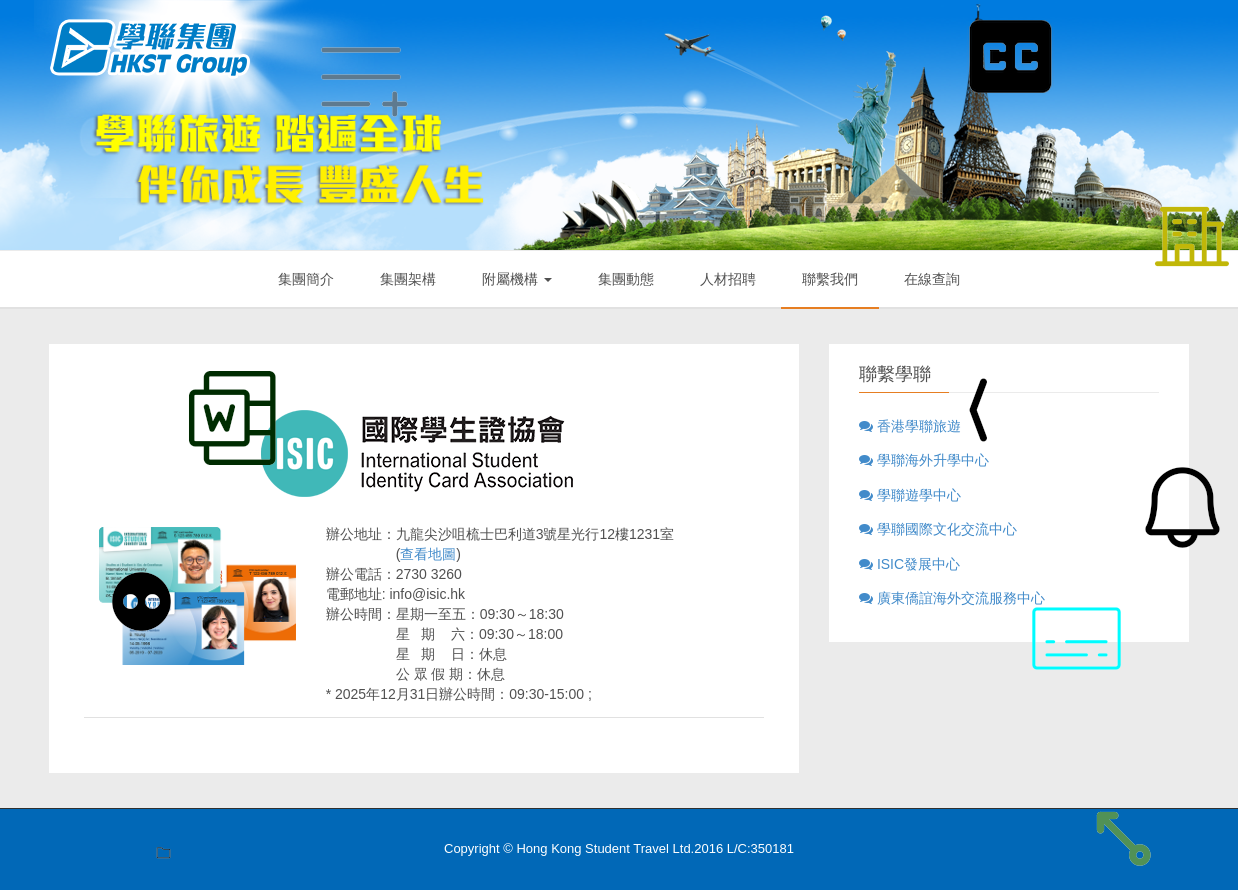 The height and width of the screenshot is (890, 1238). What do you see at coordinates (980, 410) in the screenshot?
I see `navigate to the previous item or page` at bounding box center [980, 410].